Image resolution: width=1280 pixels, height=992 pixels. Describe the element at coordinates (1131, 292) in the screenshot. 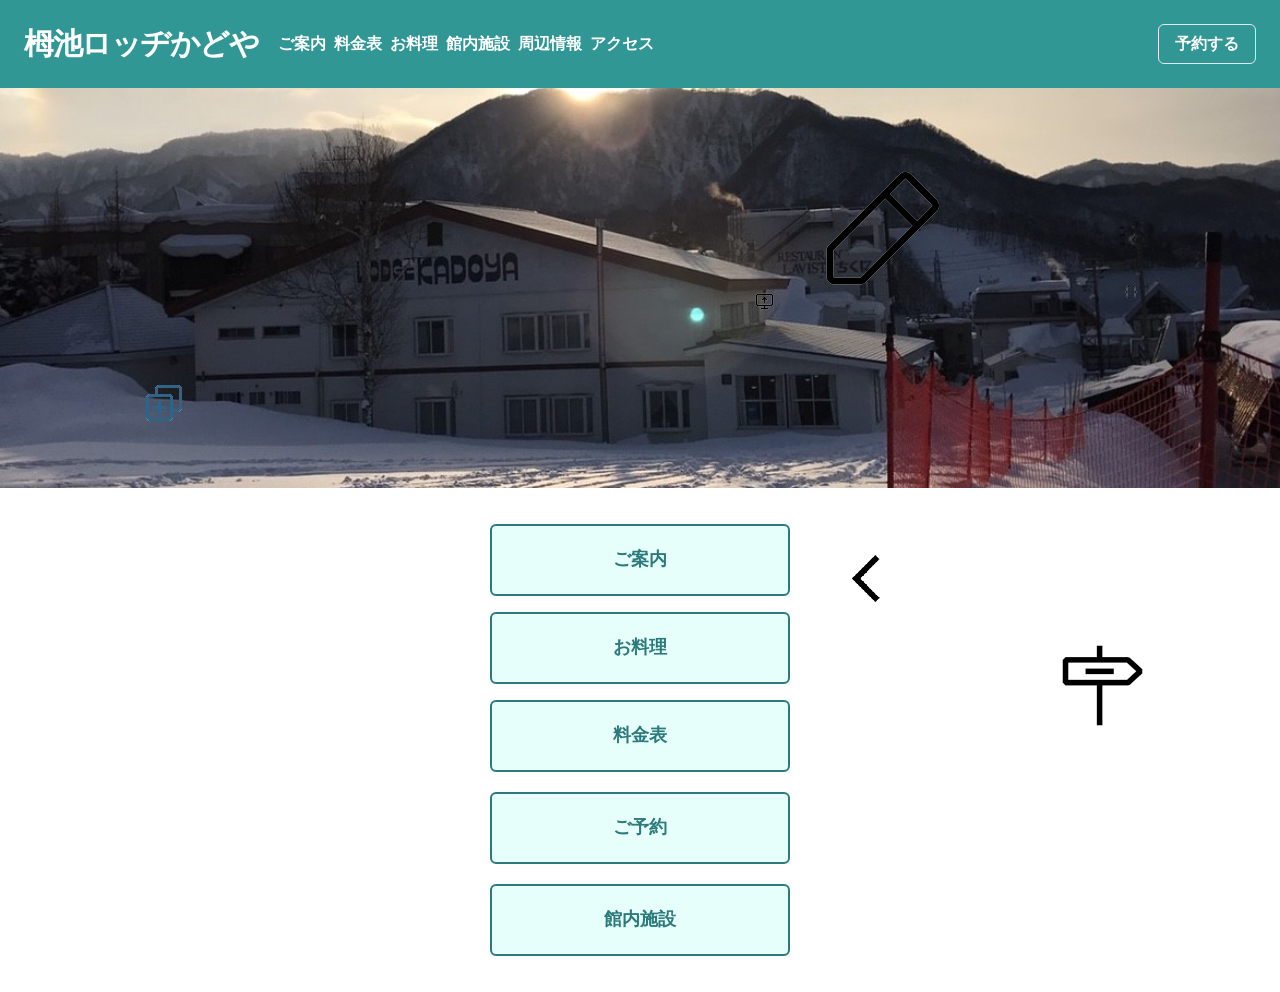

I see `indicates a namespace or module in code` at that location.